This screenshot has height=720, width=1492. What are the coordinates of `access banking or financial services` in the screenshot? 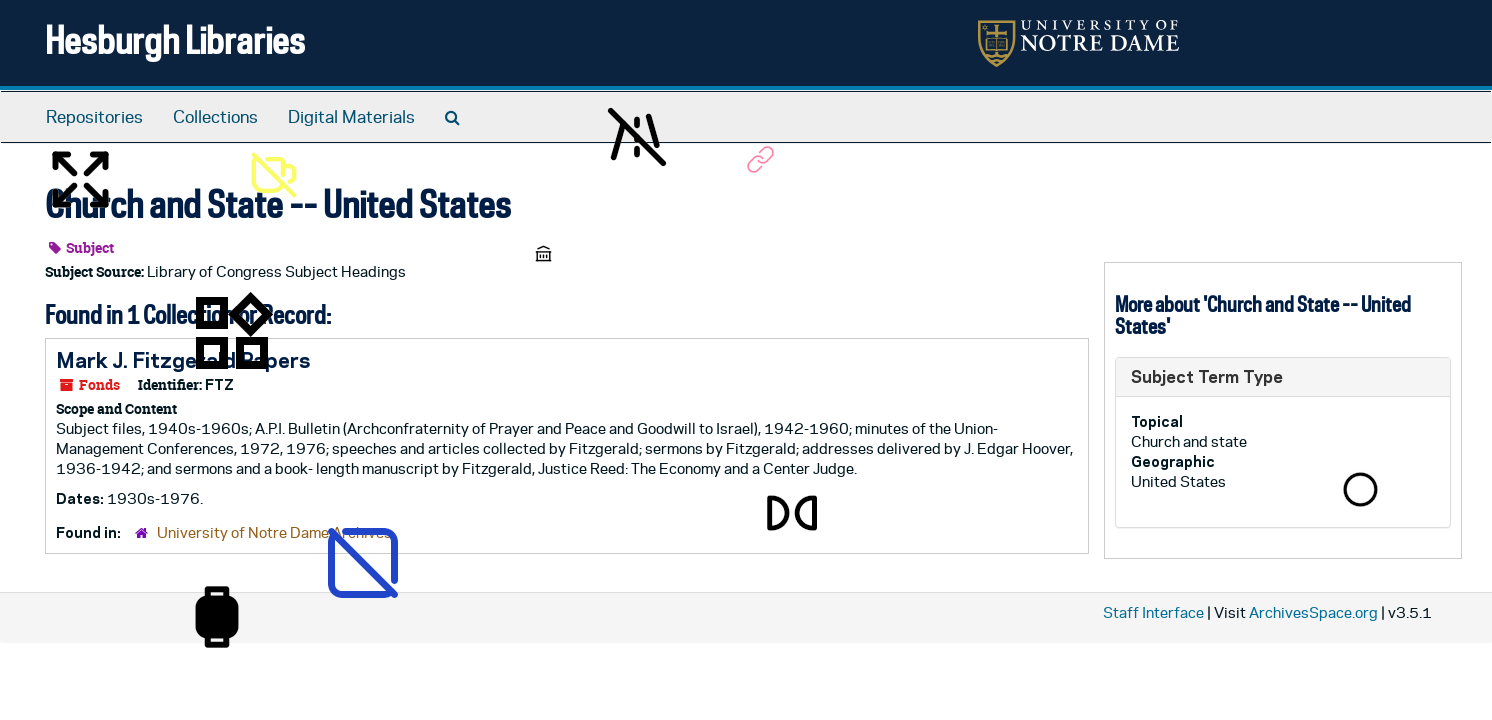 It's located at (543, 253).